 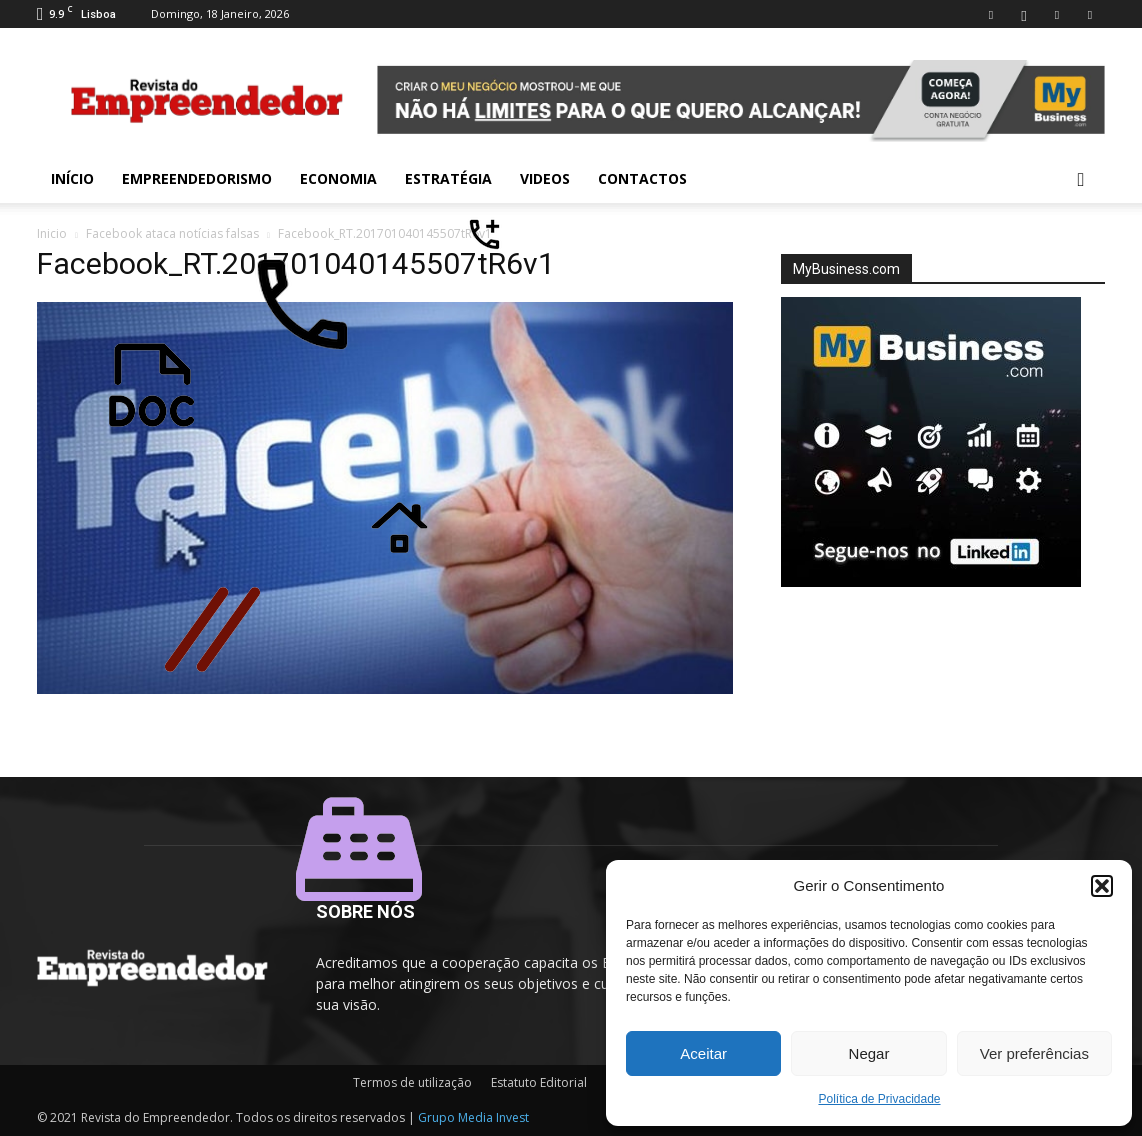 I want to click on open a document file, so click(x=152, y=388).